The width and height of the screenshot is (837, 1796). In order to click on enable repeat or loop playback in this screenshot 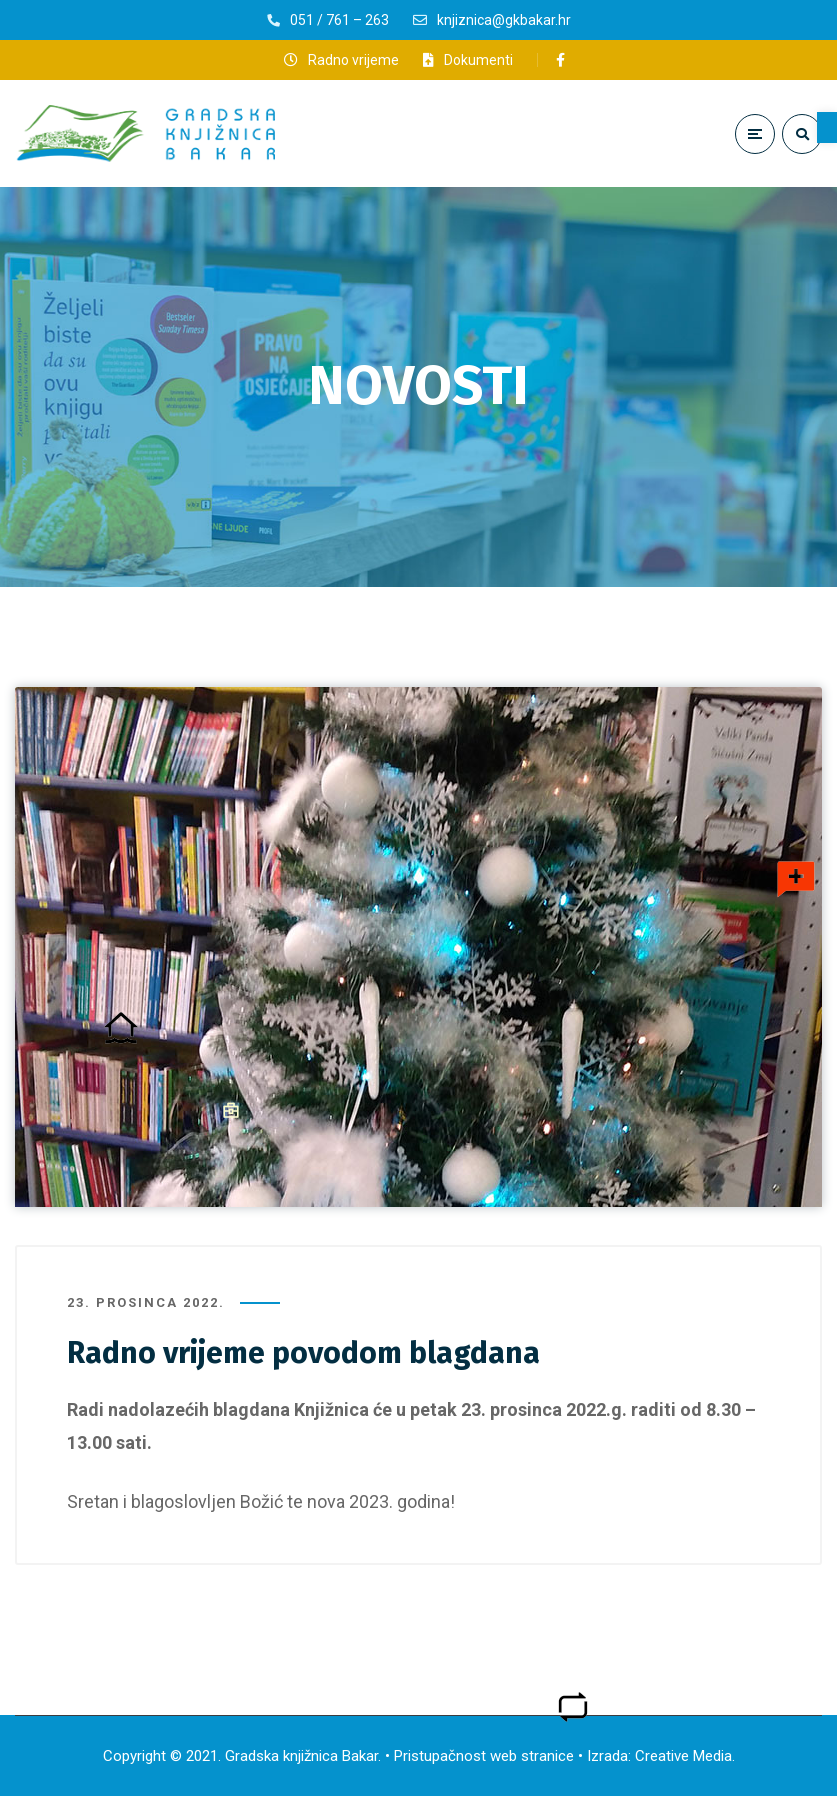, I will do `click(573, 1707)`.